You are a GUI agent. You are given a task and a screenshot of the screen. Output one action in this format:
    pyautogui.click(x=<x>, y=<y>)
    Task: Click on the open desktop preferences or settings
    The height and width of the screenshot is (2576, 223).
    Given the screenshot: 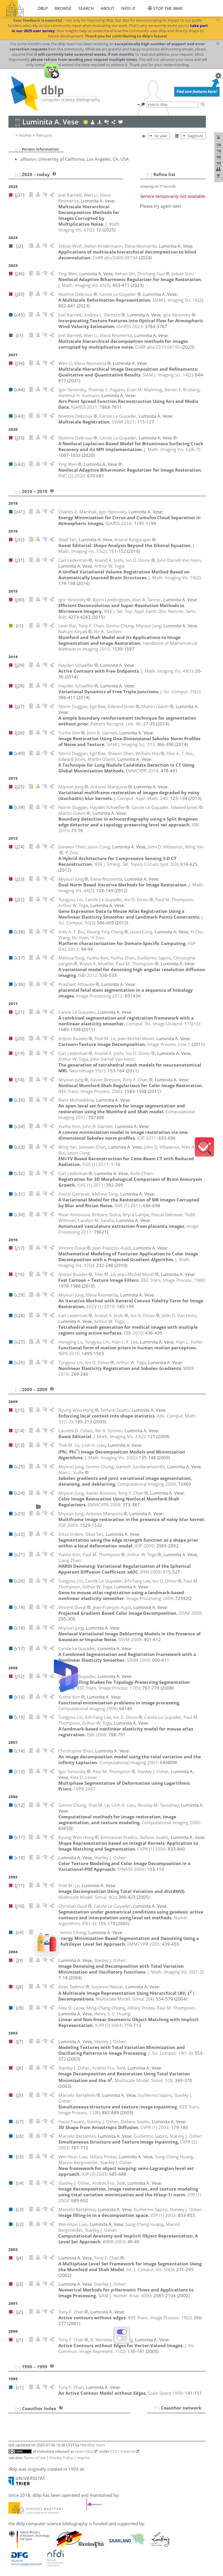 What is the action you would take?
    pyautogui.click(x=122, y=2335)
    